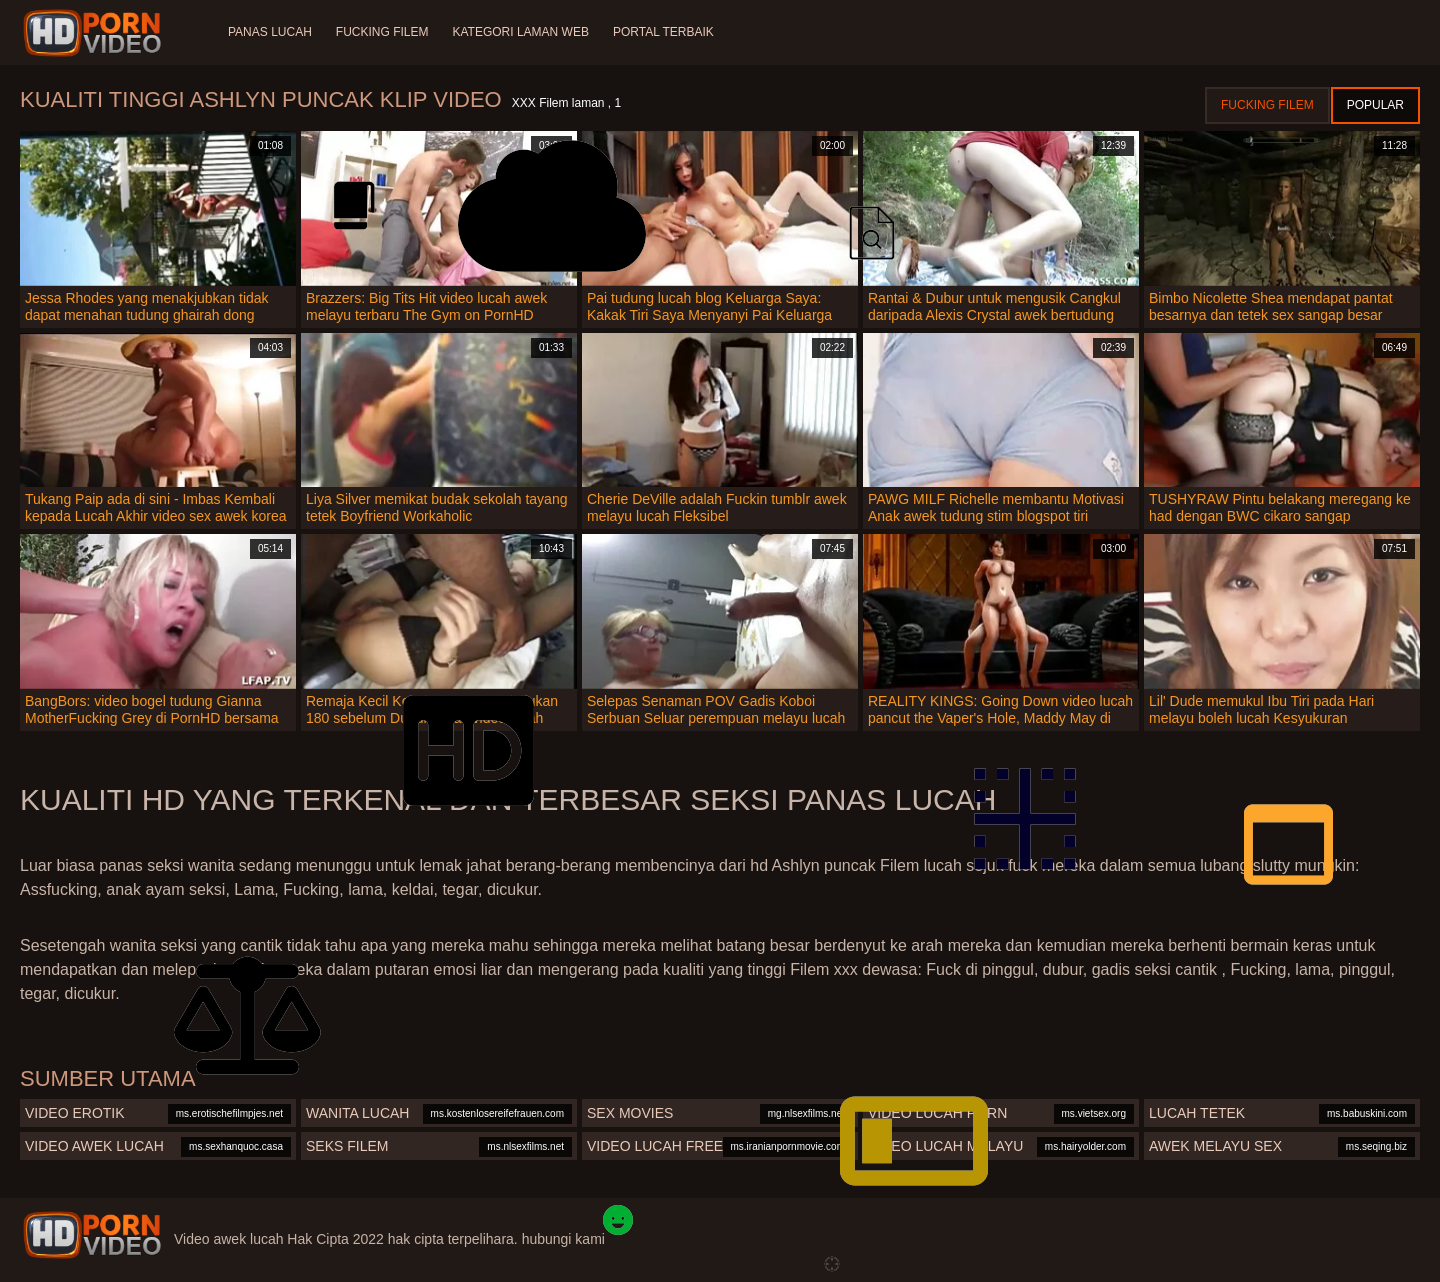  Describe the element at coordinates (914, 1141) in the screenshot. I see `indicates low battery status` at that location.